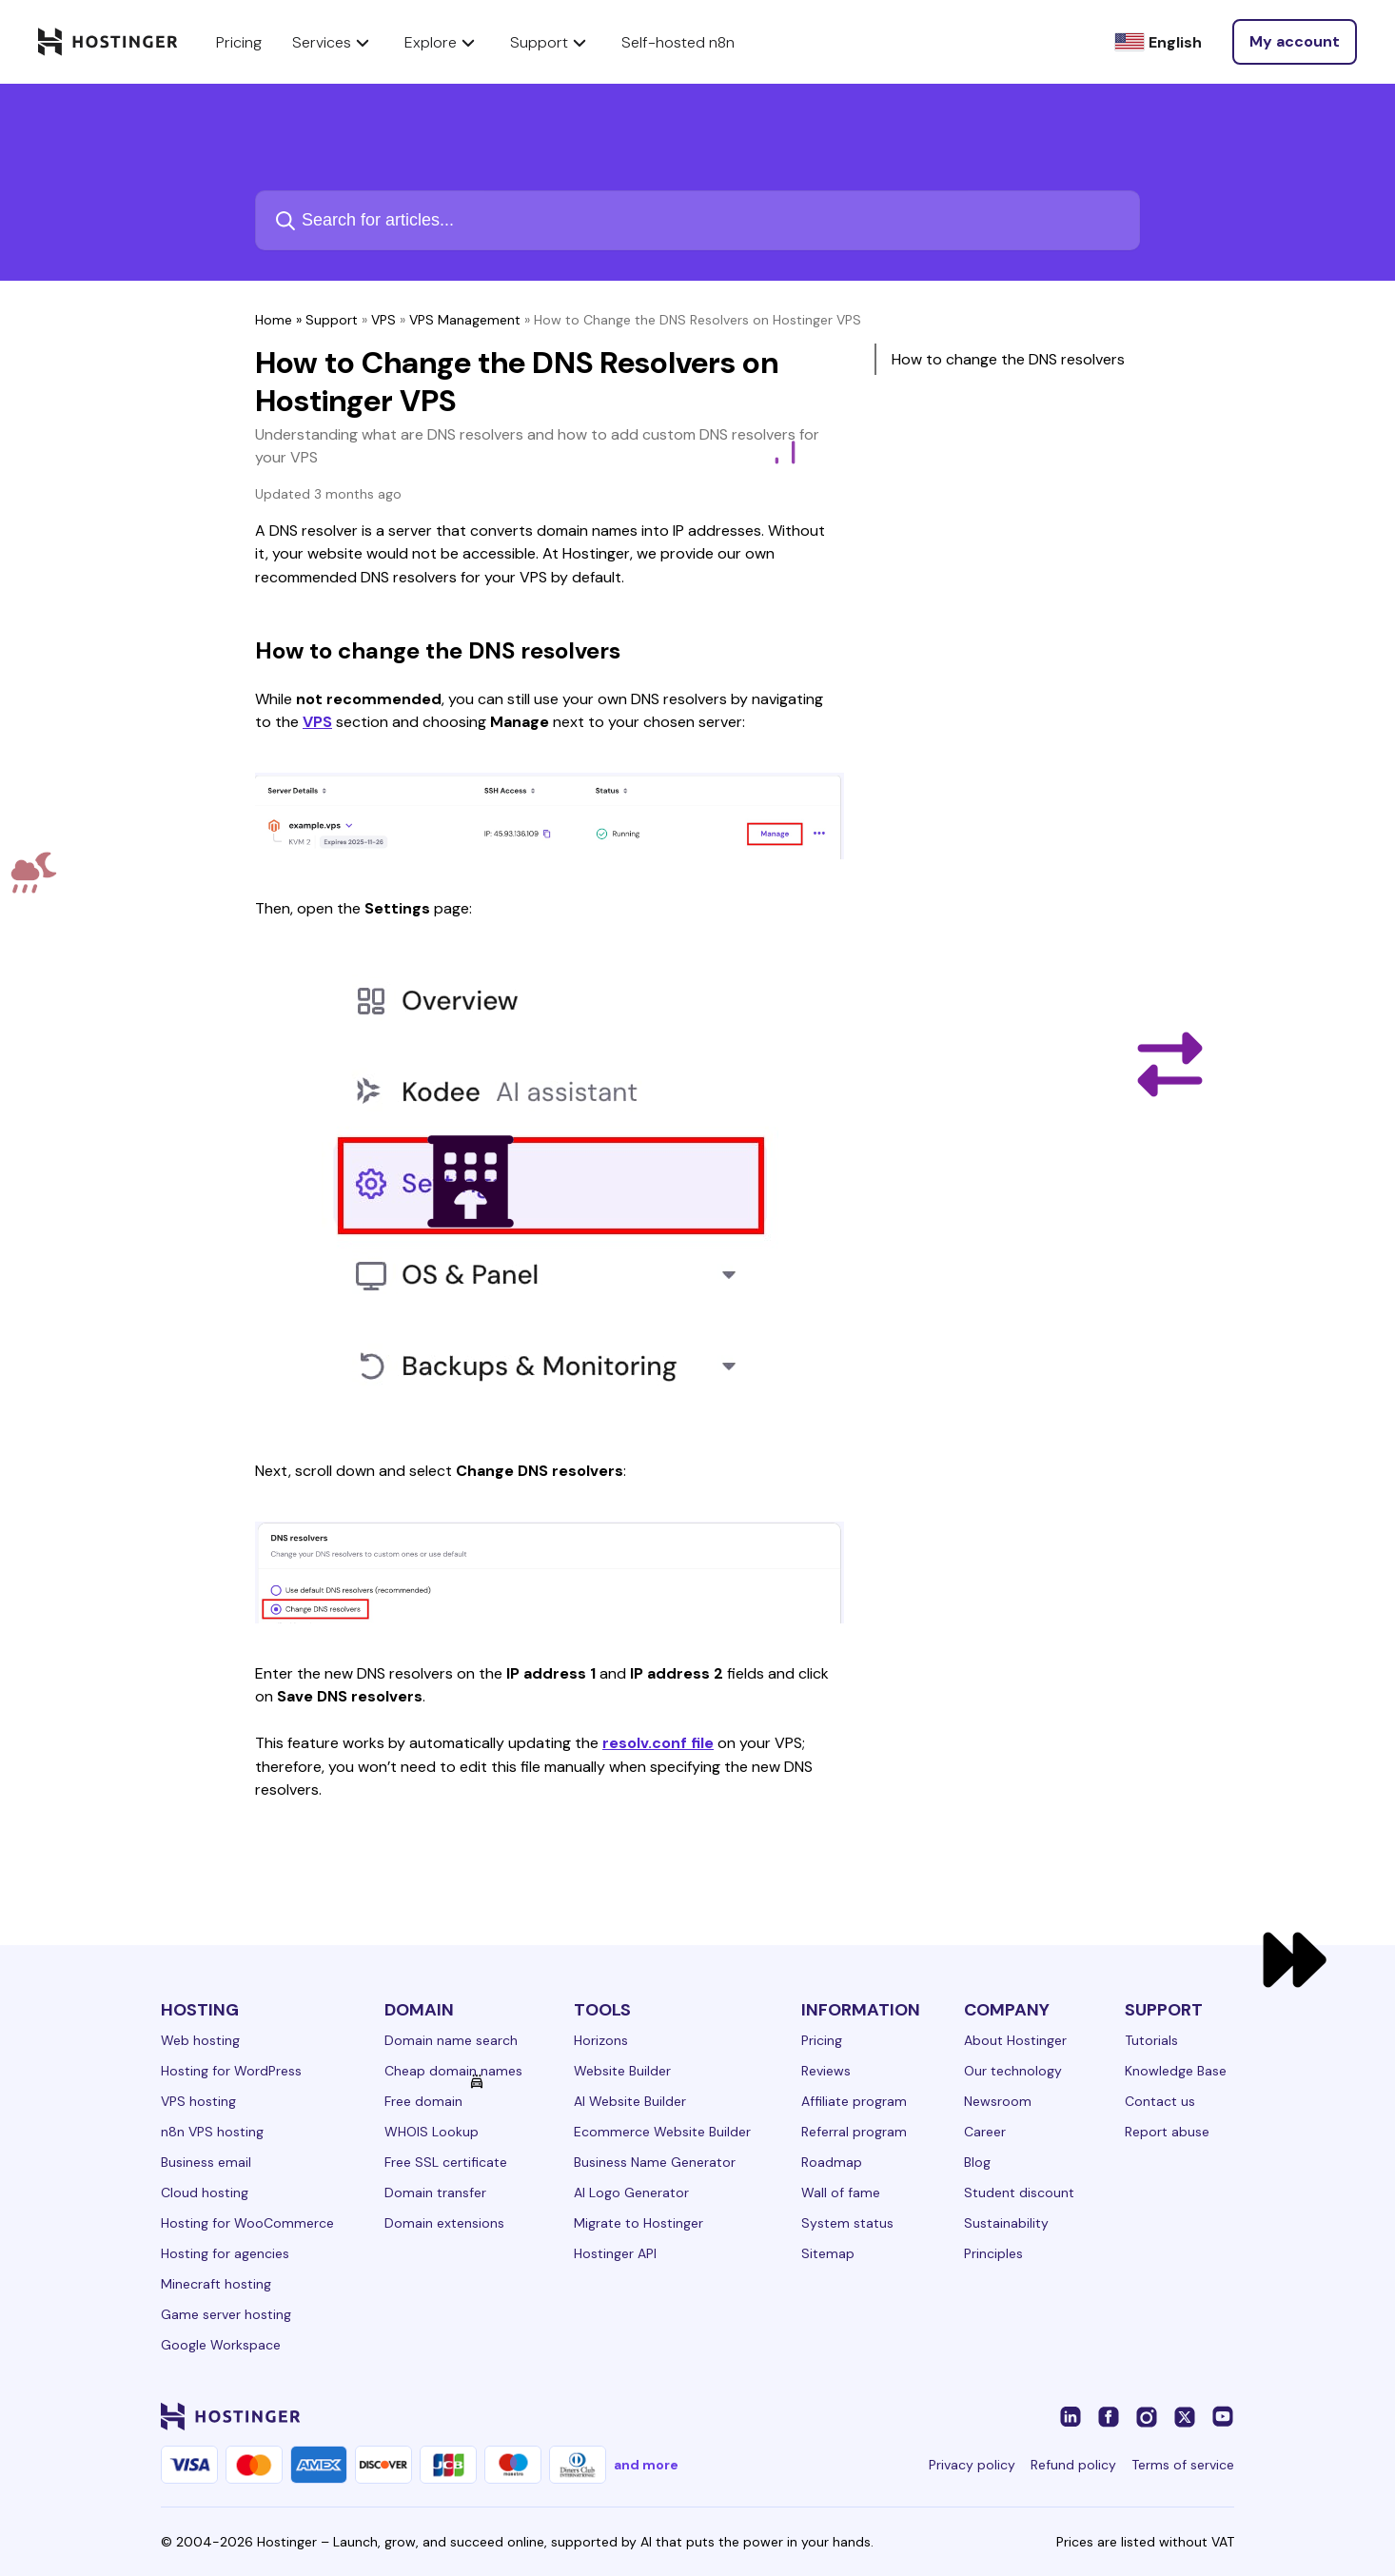 The height and width of the screenshot is (2576, 1395). I want to click on find nearby hotels or accommodations, so click(470, 1181).